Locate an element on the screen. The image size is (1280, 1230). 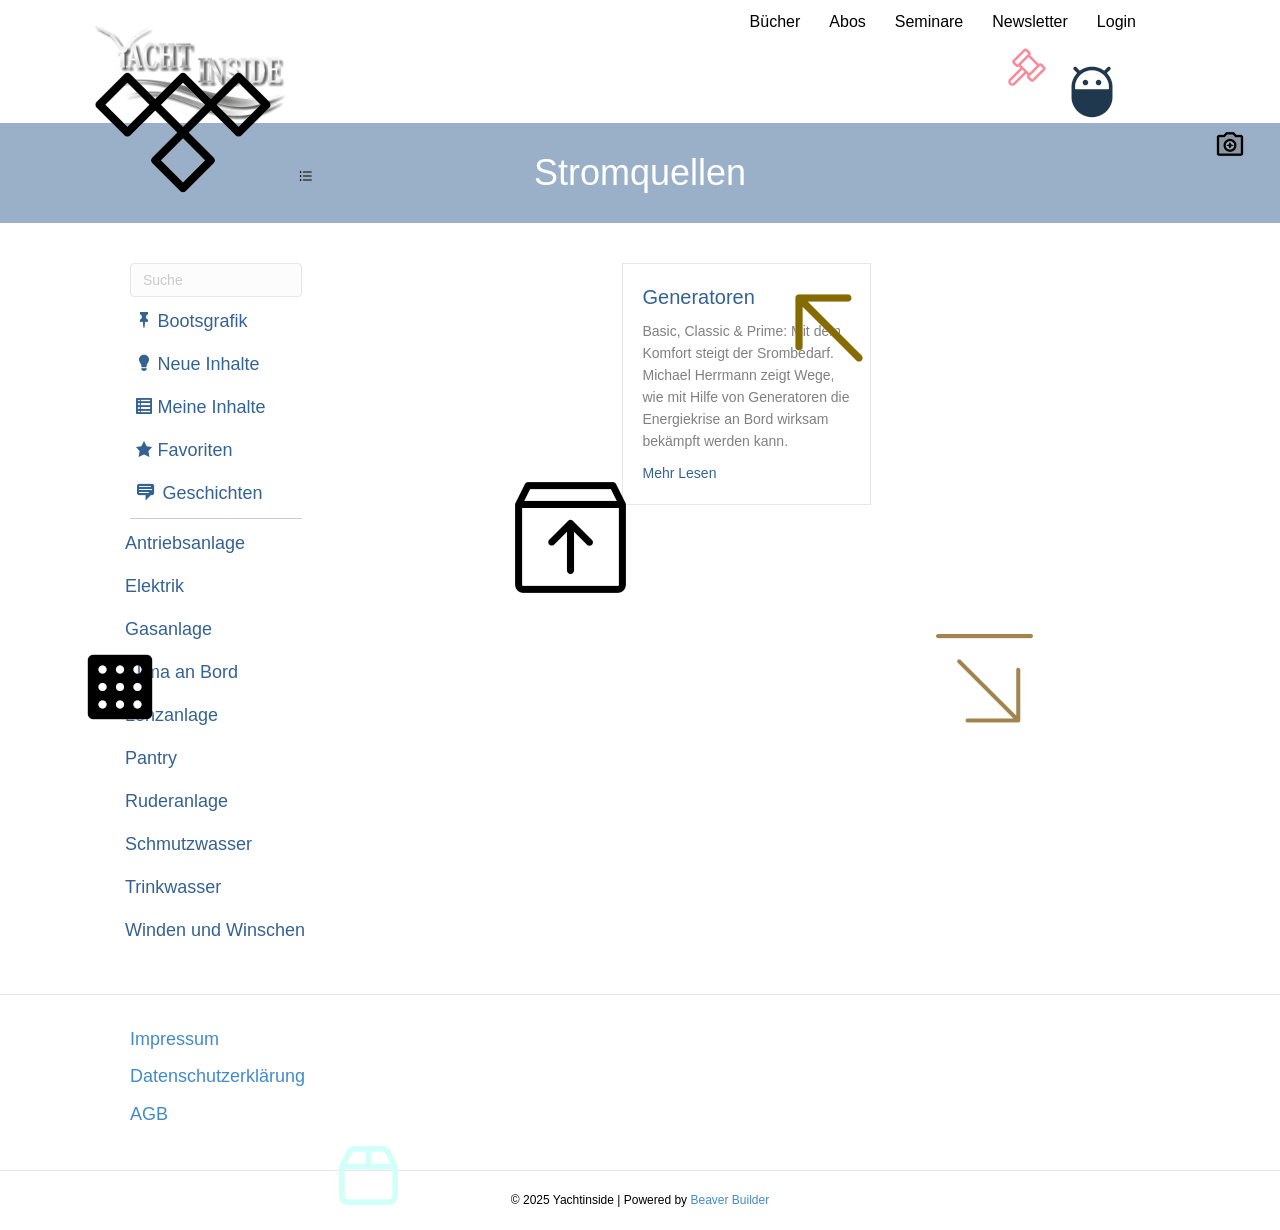
access legal or terms of service information is located at coordinates (1025, 68).